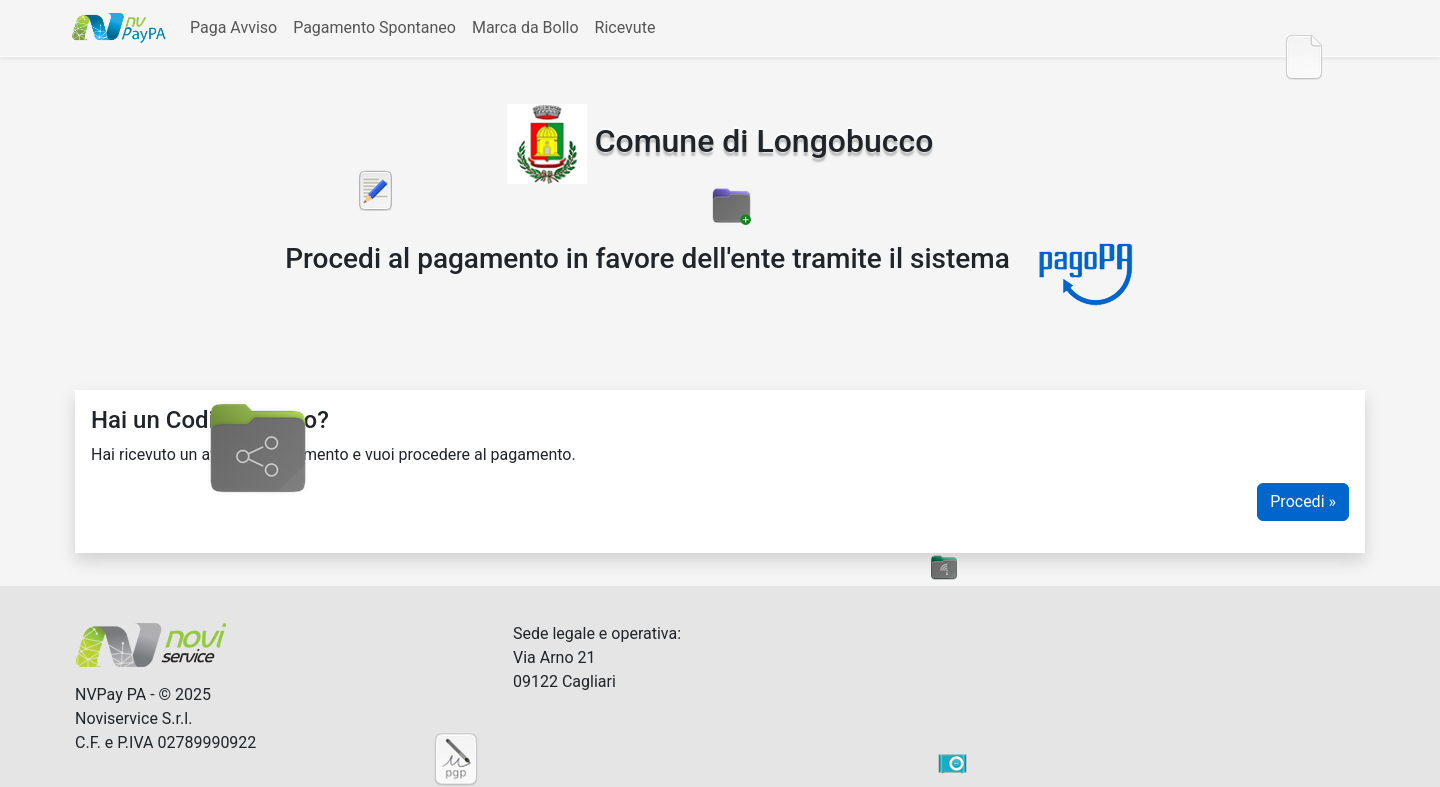 This screenshot has width=1440, height=787. Describe the element at coordinates (731, 205) in the screenshot. I see `create a new folder` at that location.